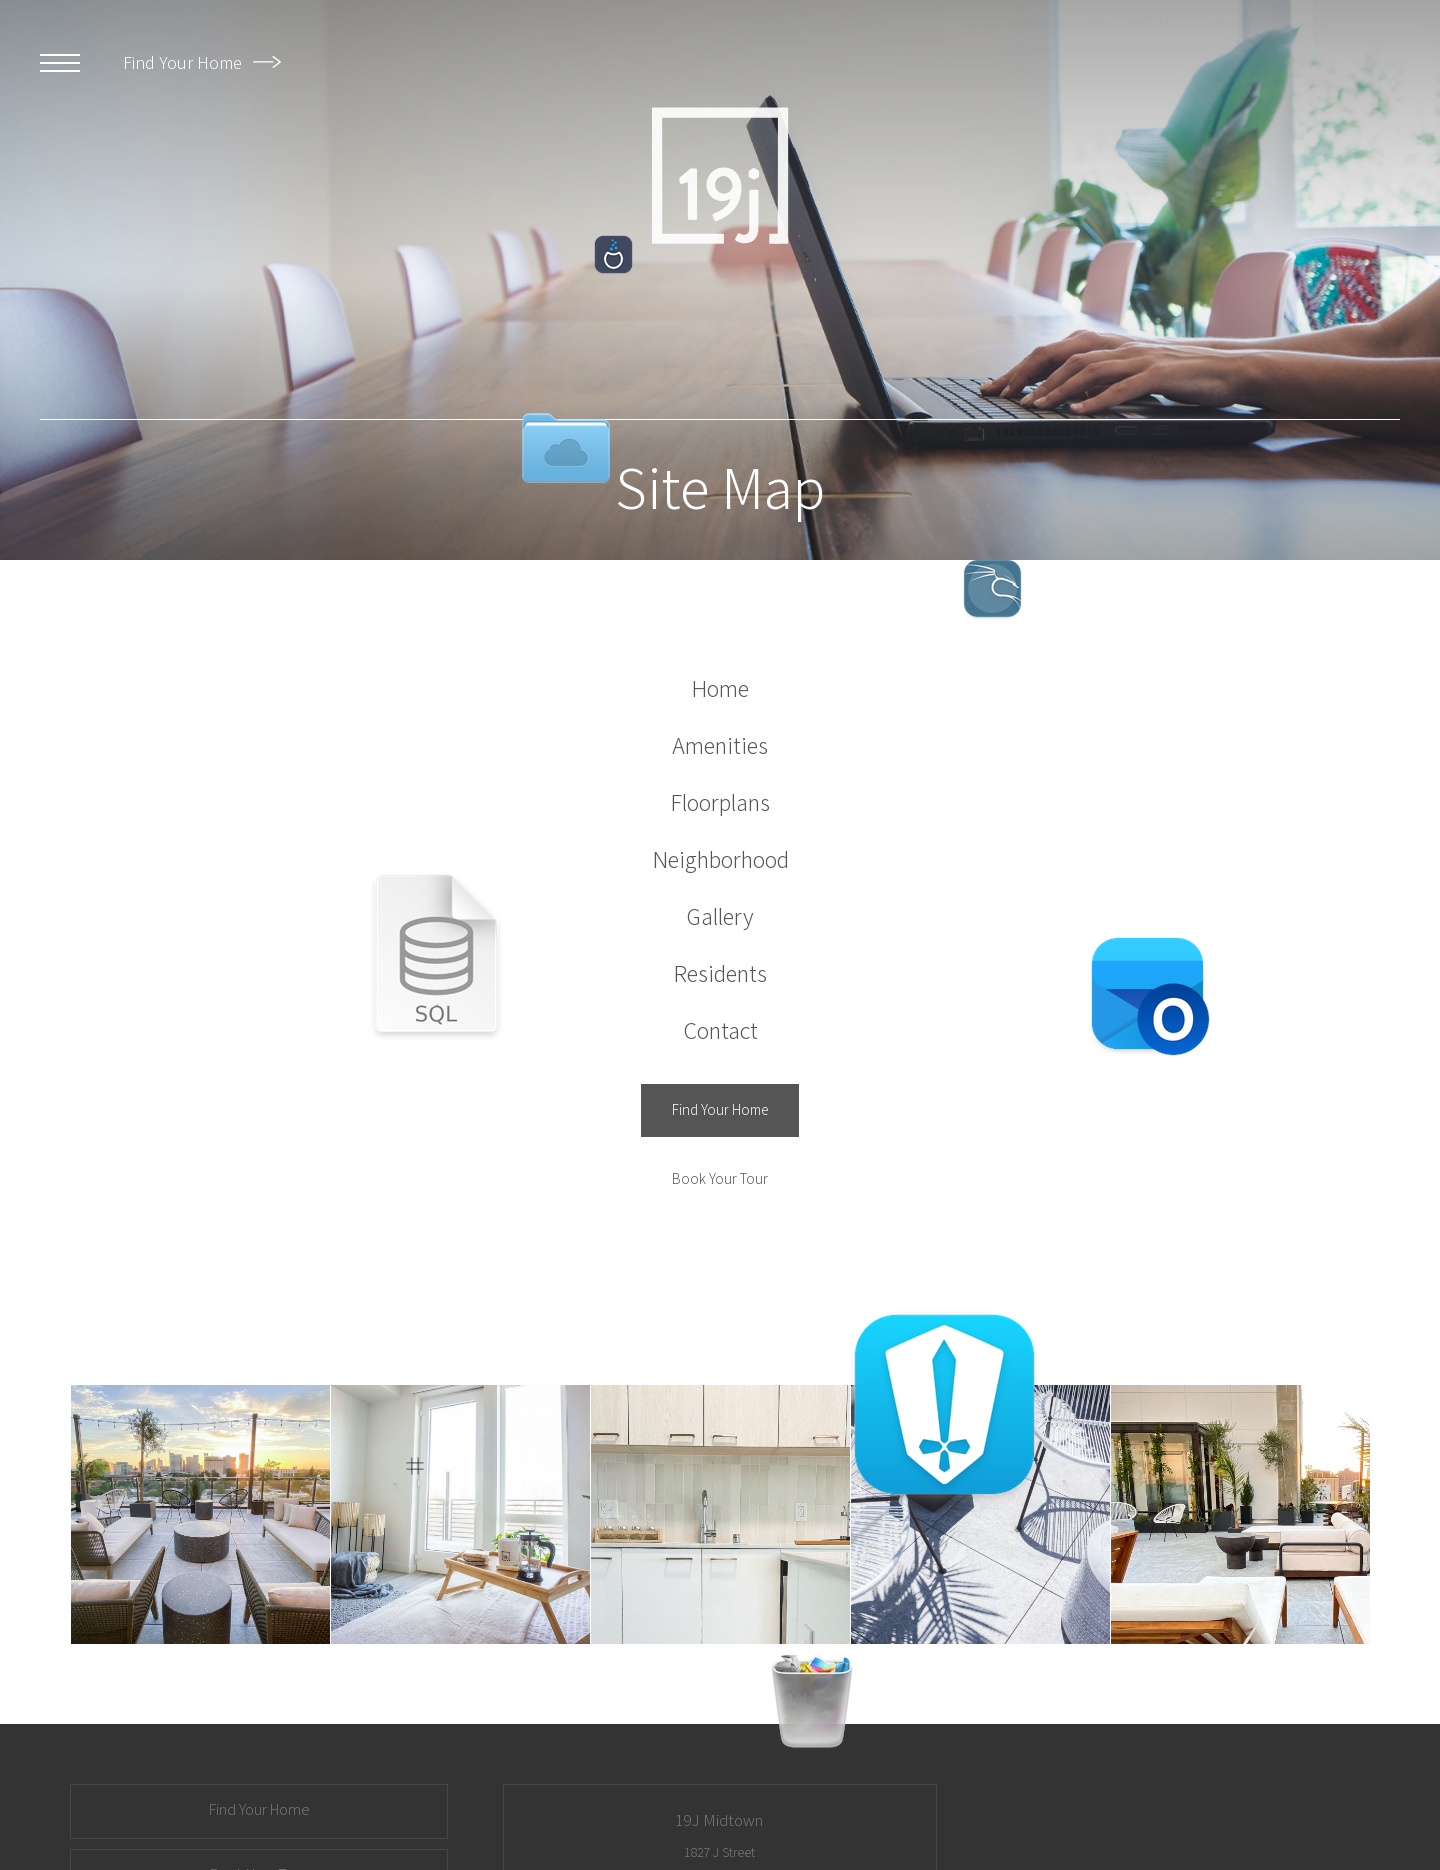  I want to click on launch kali linux application, so click(992, 588).